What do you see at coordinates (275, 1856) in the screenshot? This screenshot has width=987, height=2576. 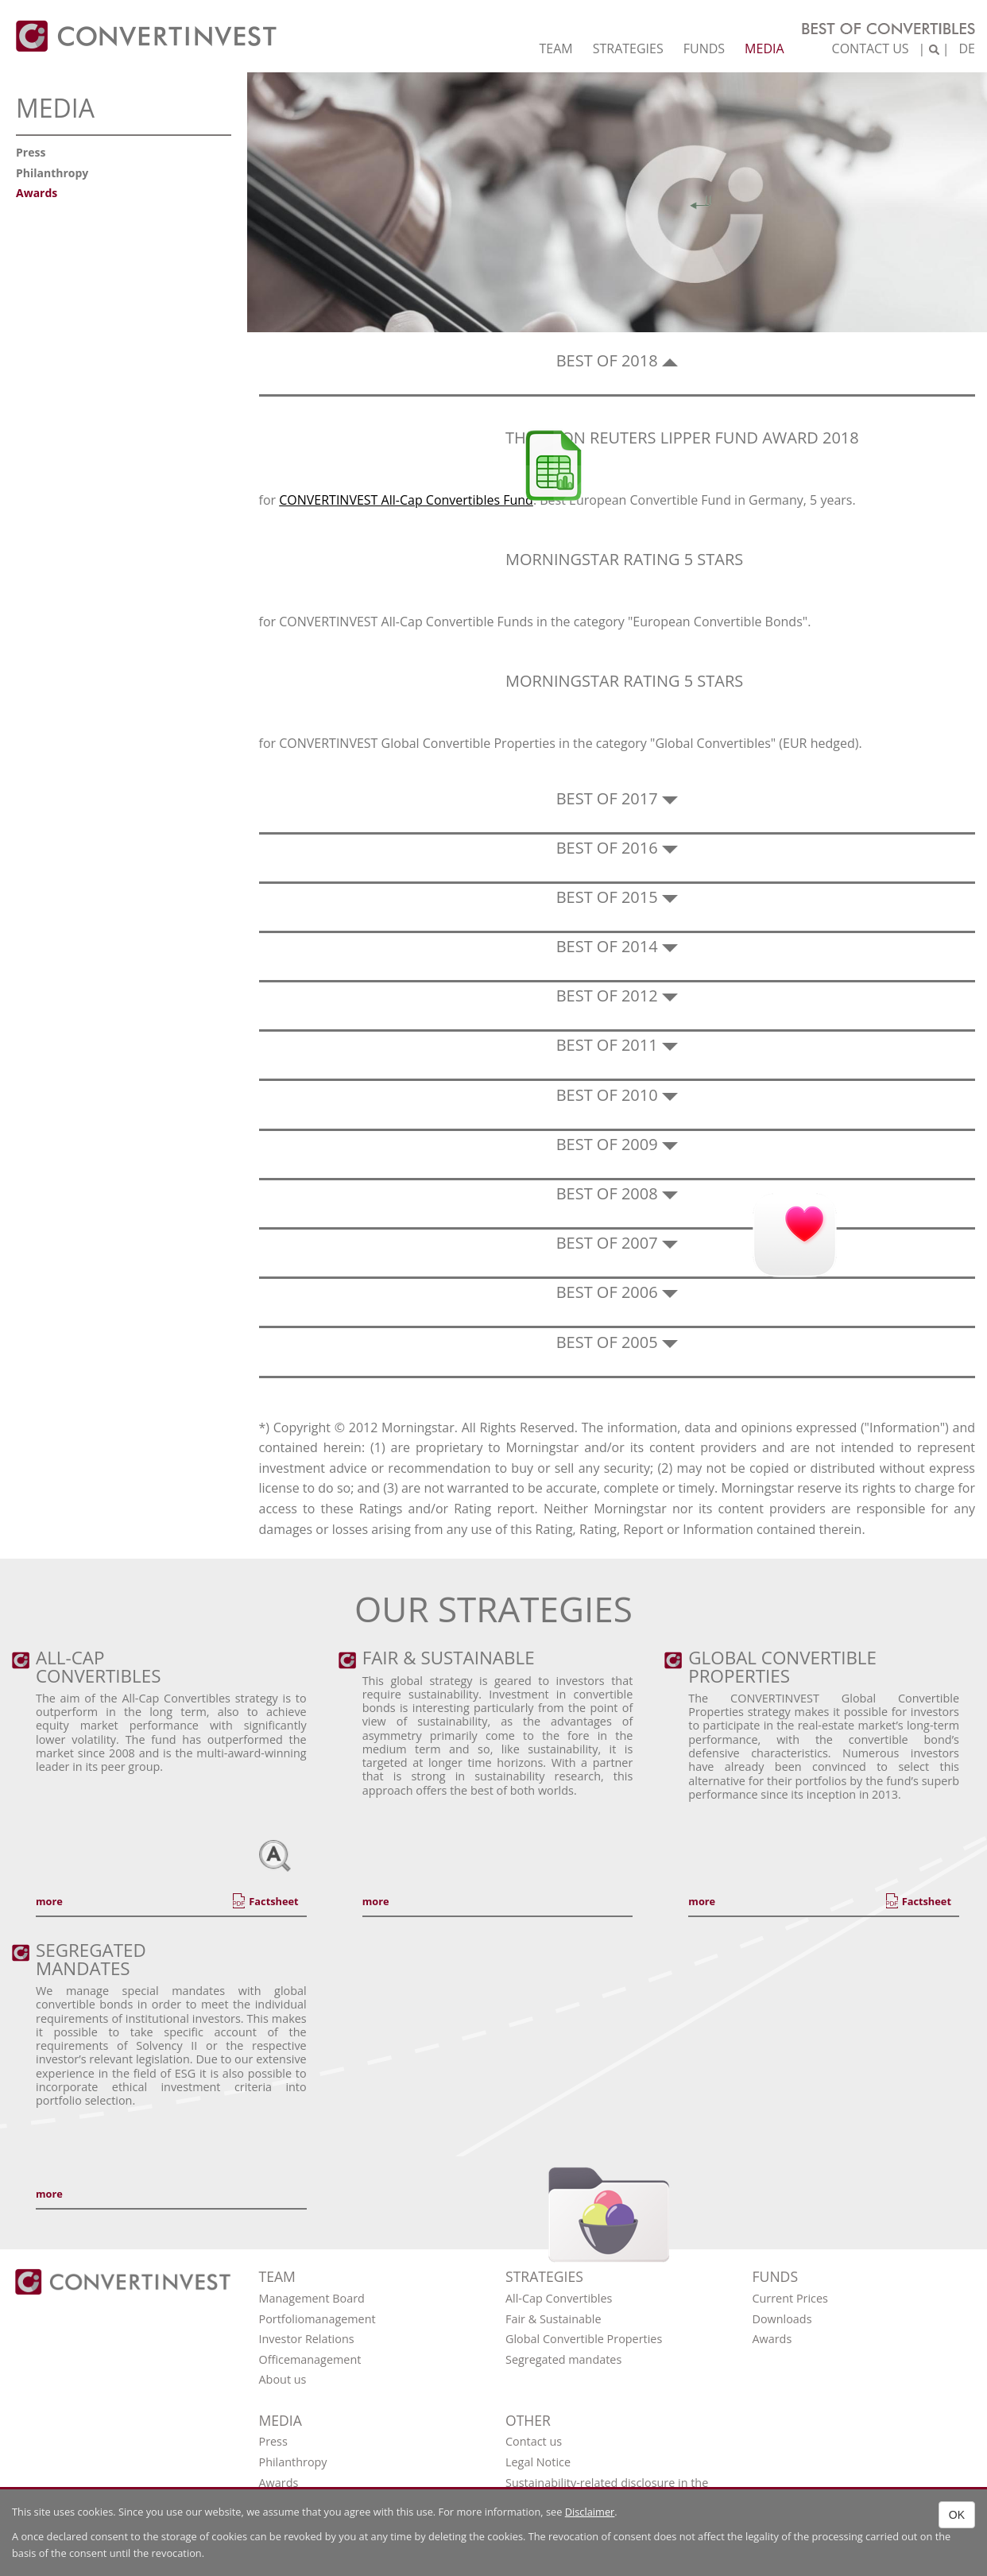 I see `search within file contents` at bounding box center [275, 1856].